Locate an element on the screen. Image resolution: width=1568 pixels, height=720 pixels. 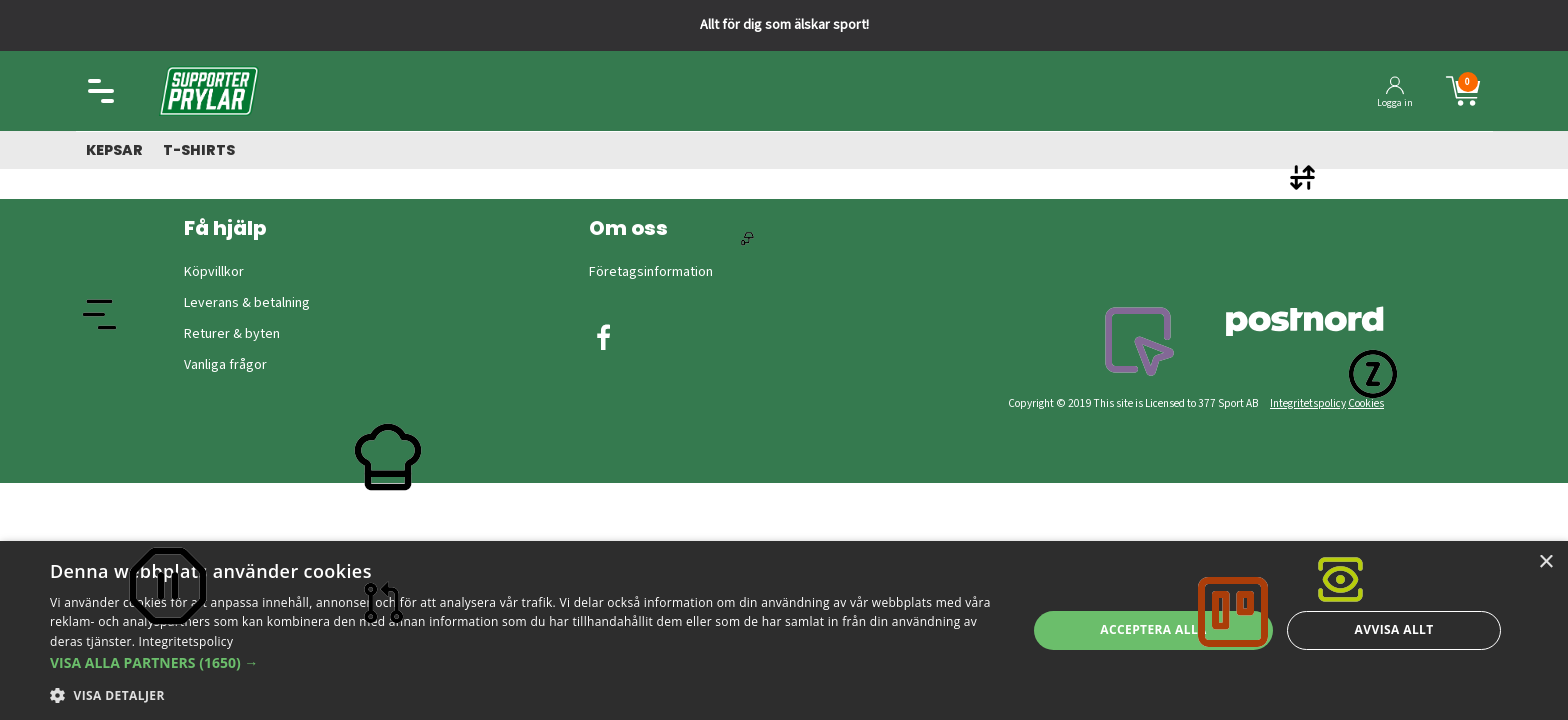
swap or exchange items between two lists is located at coordinates (1302, 177).